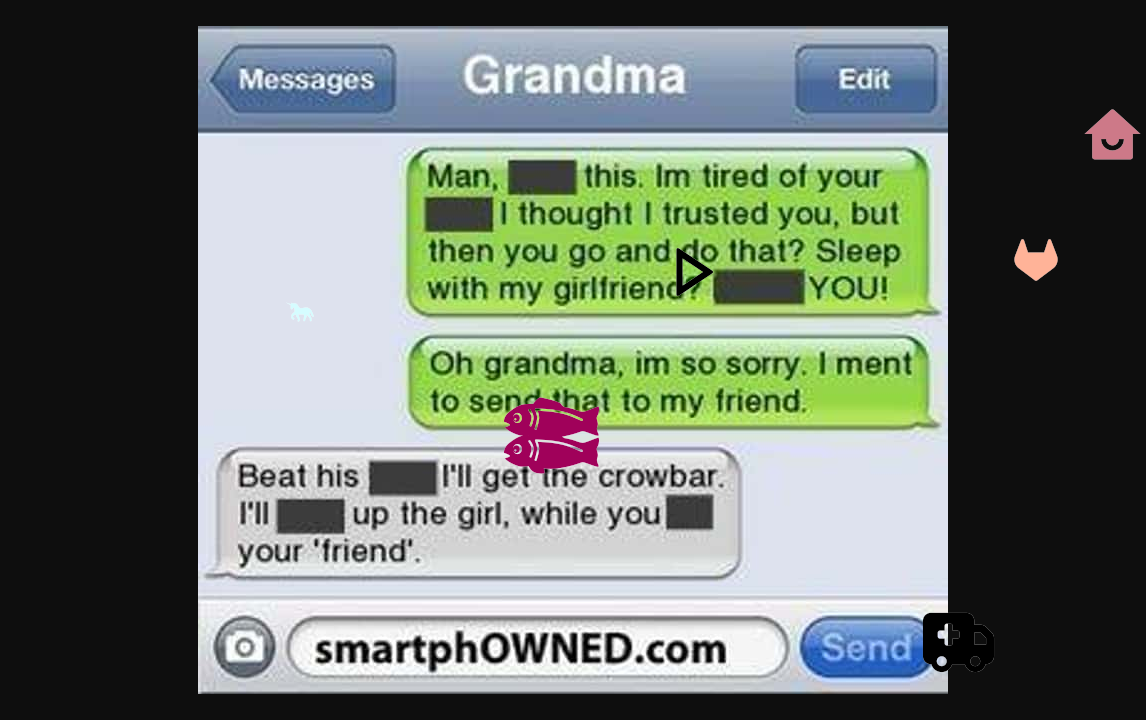  I want to click on play media or video content, so click(689, 272).